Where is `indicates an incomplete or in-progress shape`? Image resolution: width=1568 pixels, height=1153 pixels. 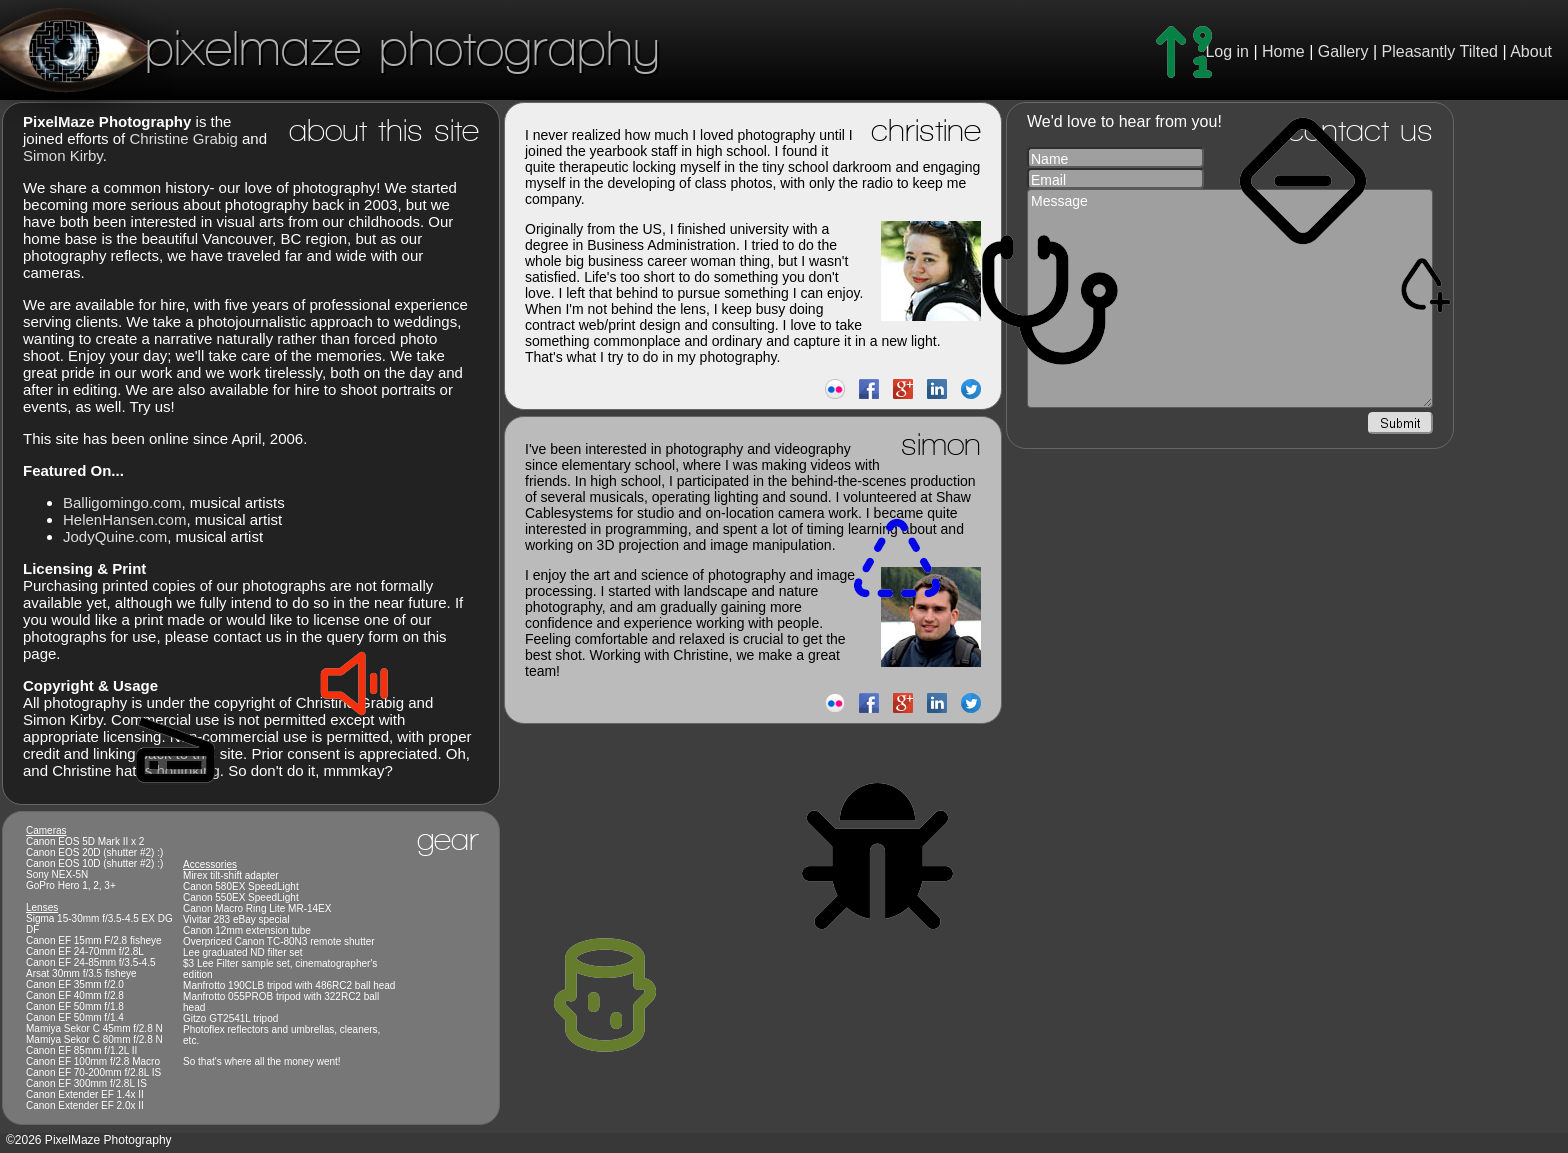
indicates an incomplete or in-progress shape is located at coordinates (897, 558).